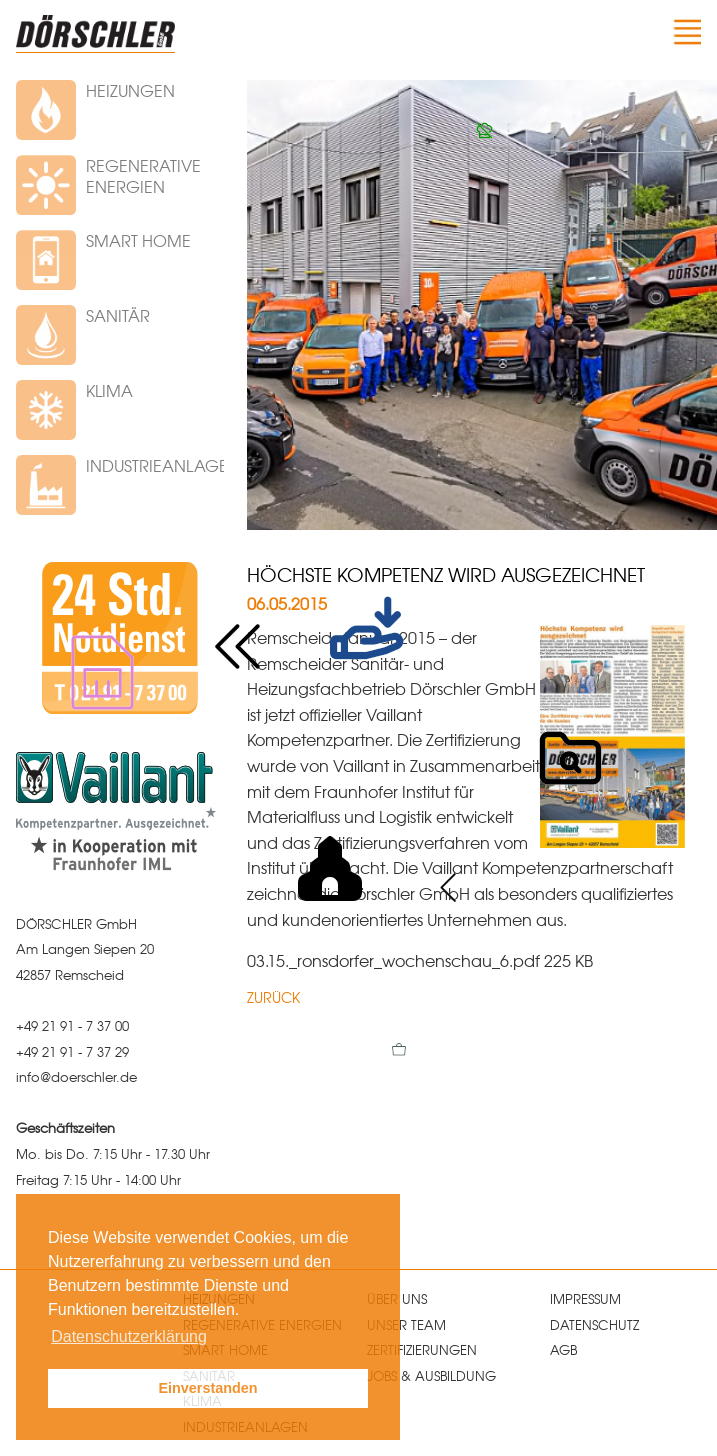 The width and height of the screenshot is (717, 1456). Describe the element at coordinates (484, 130) in the screenshot. I see `disable cooking or recipe mode` at that location.